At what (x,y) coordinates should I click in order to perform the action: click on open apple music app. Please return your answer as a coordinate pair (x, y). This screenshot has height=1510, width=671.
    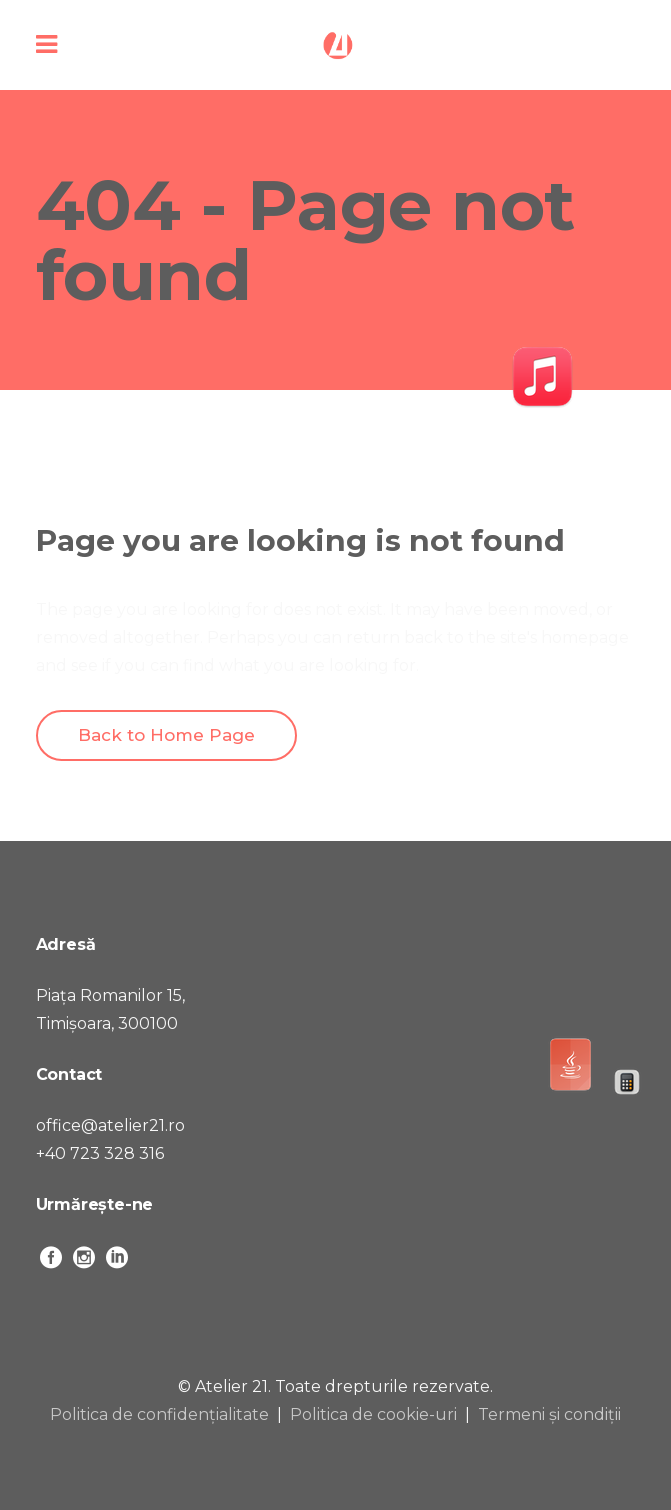
    Looking at the image, I should click on (542, 376).